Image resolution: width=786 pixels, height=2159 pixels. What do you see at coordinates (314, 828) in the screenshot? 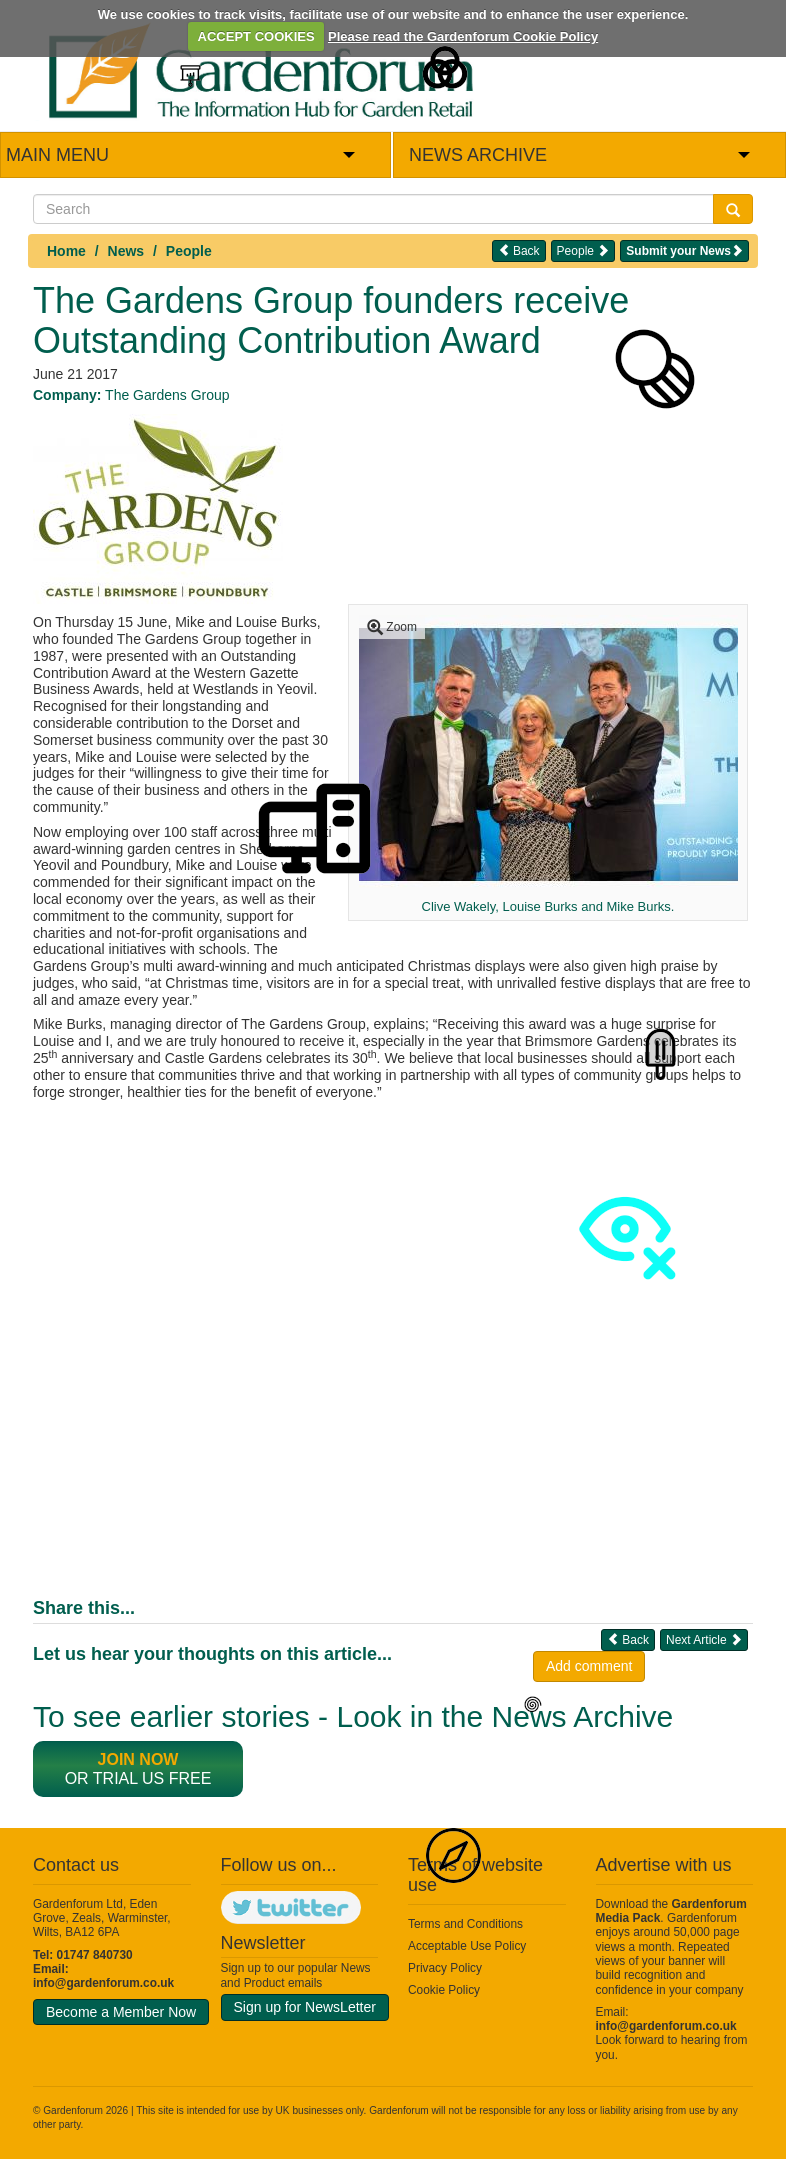
I see `access desktop computer settings` at bounding box center [314, 828].